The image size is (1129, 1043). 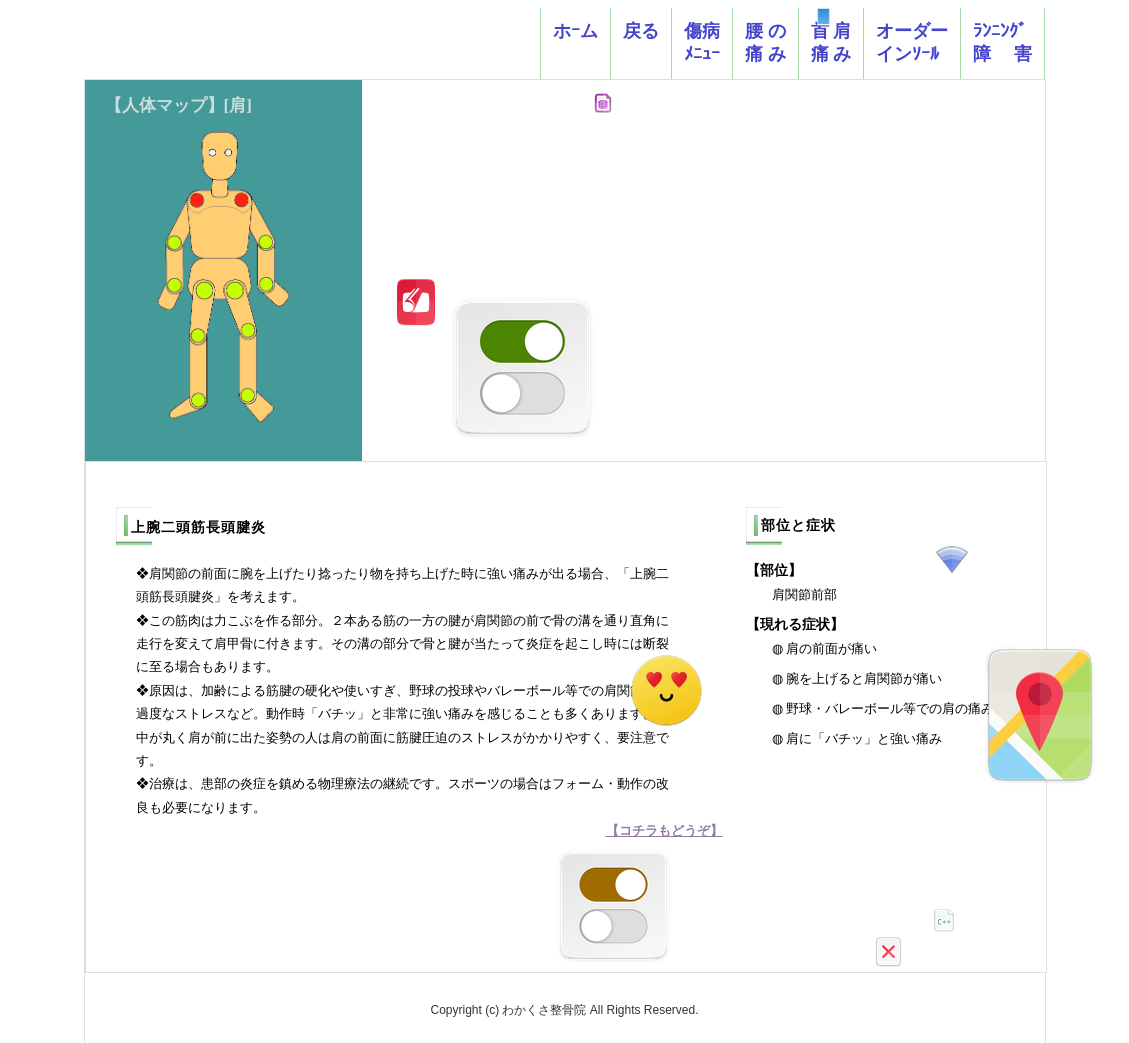 I want to click on open the Socialize social networking app, so click(x=666, y=690).